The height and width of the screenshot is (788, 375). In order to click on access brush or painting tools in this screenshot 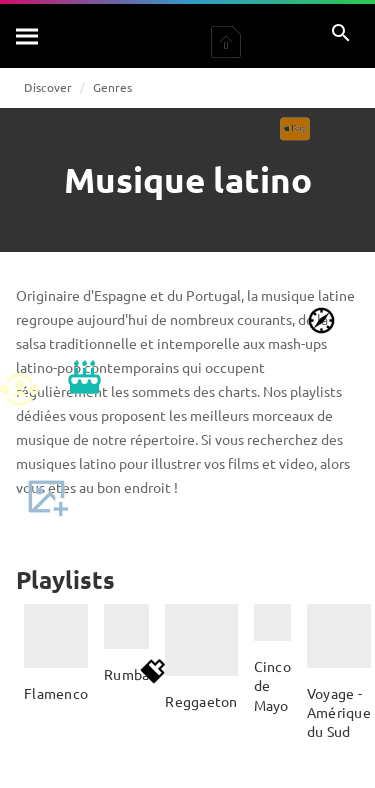, I will do `click(153, 670)`.